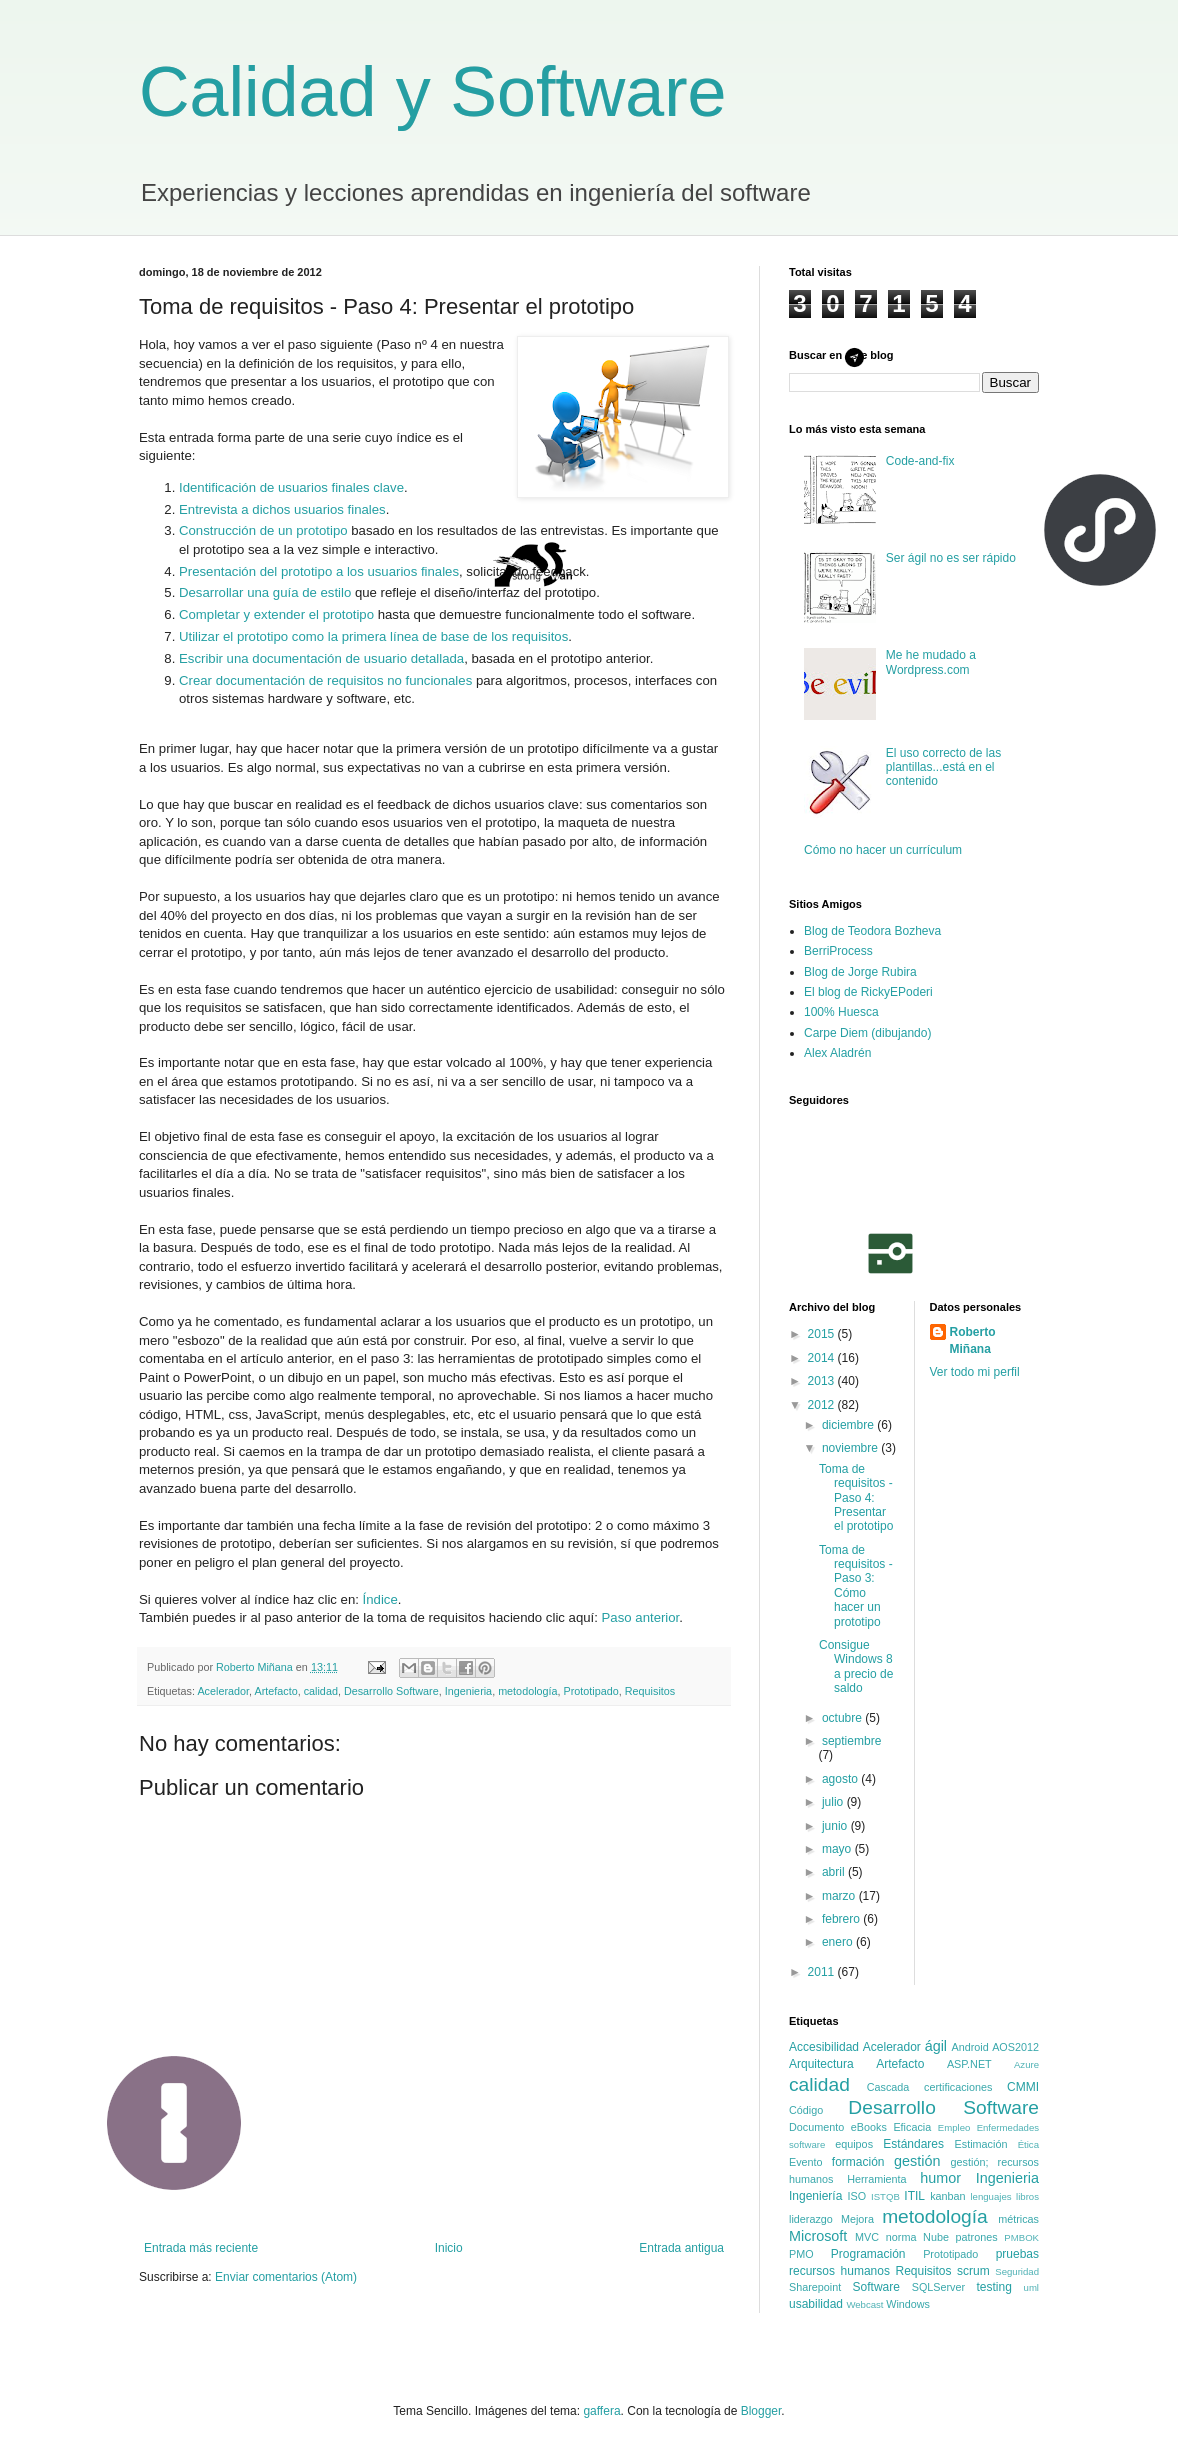  What do you see at coordinates (174, 2123) in the screenshot?
I see `open 1Password app` at bounding box center [174, 2123].